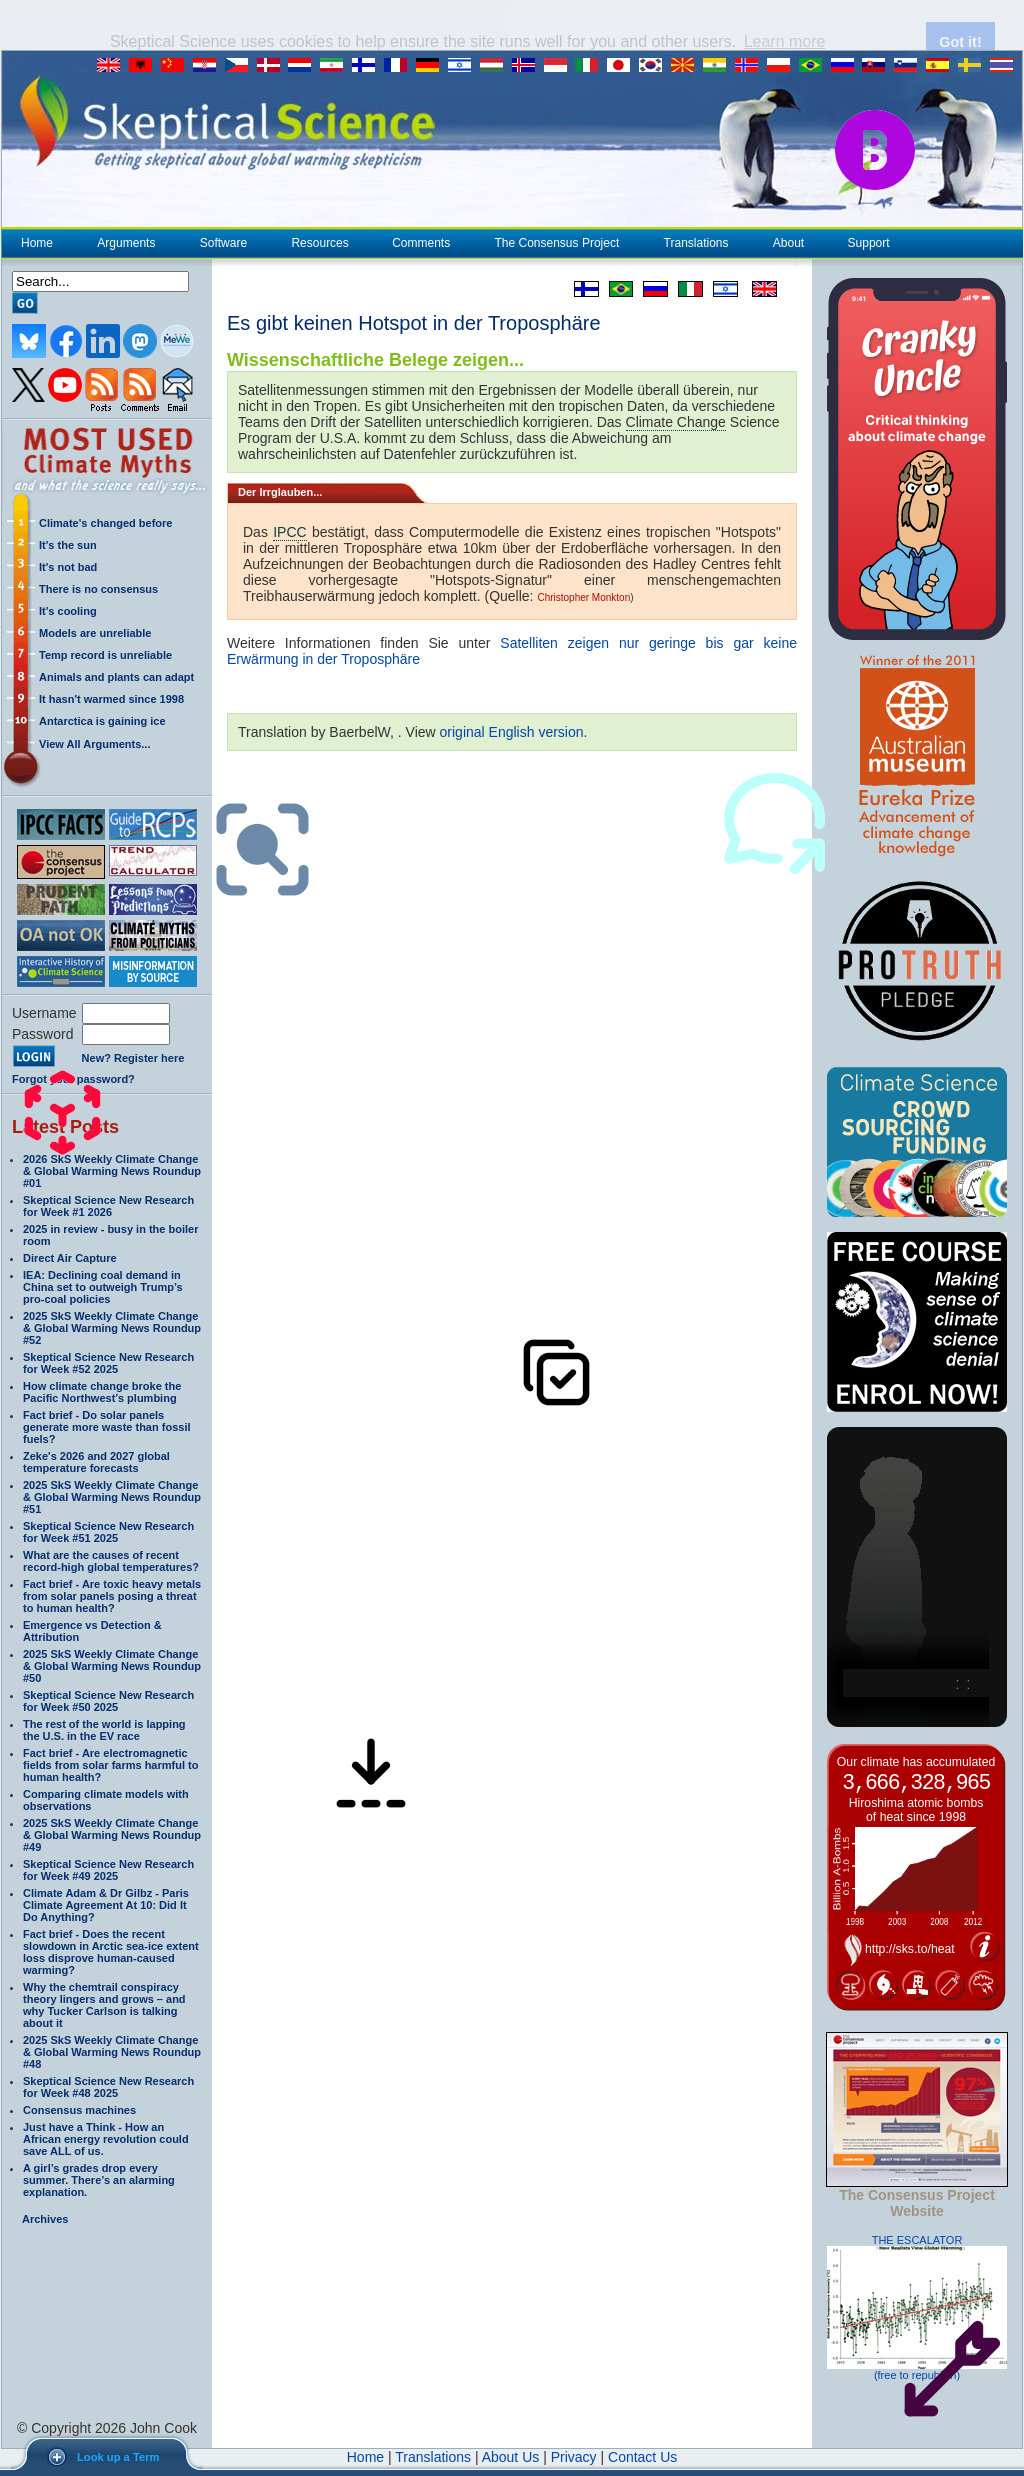  I want to click on scan and zoom into selected area, so click(262, 849).